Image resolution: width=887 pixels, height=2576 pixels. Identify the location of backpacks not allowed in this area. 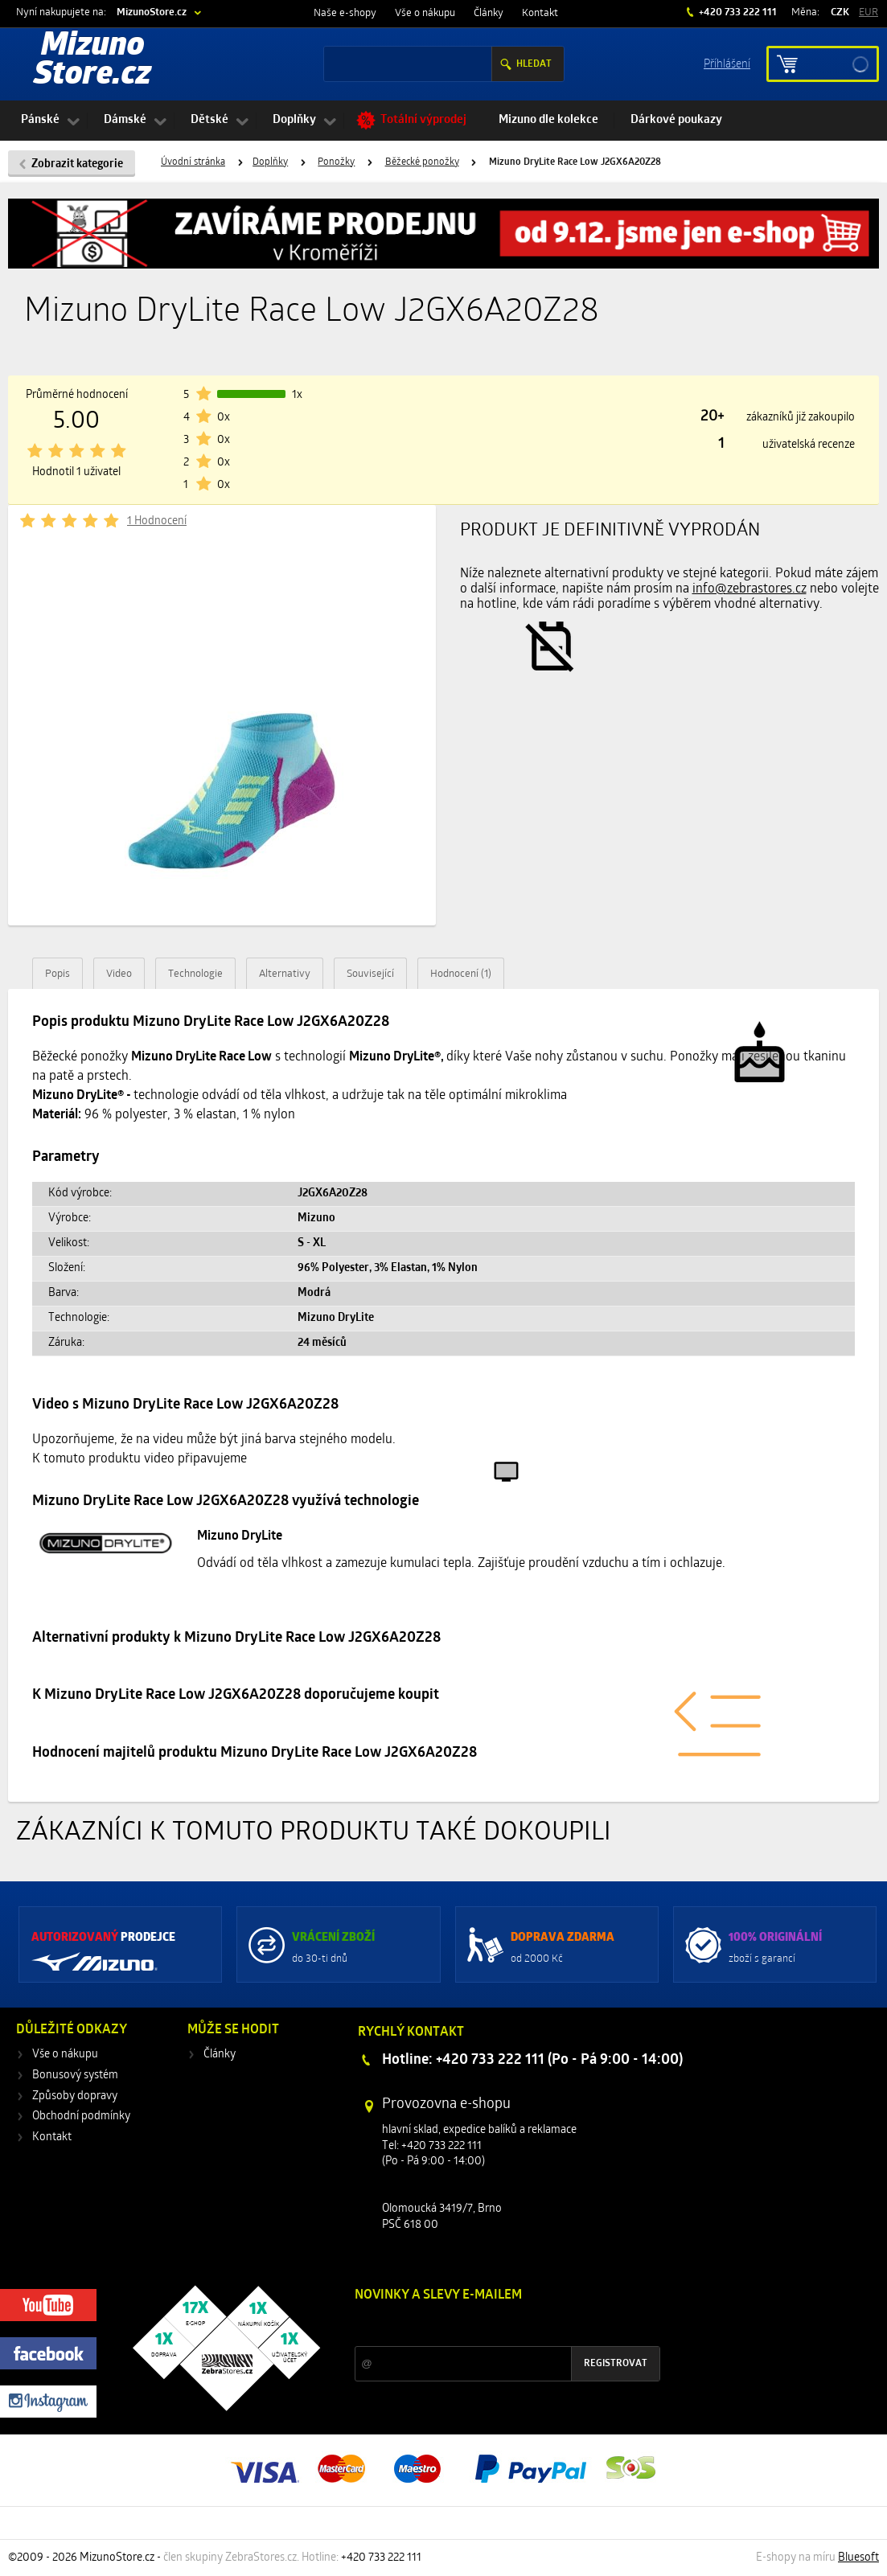
(551, 646).